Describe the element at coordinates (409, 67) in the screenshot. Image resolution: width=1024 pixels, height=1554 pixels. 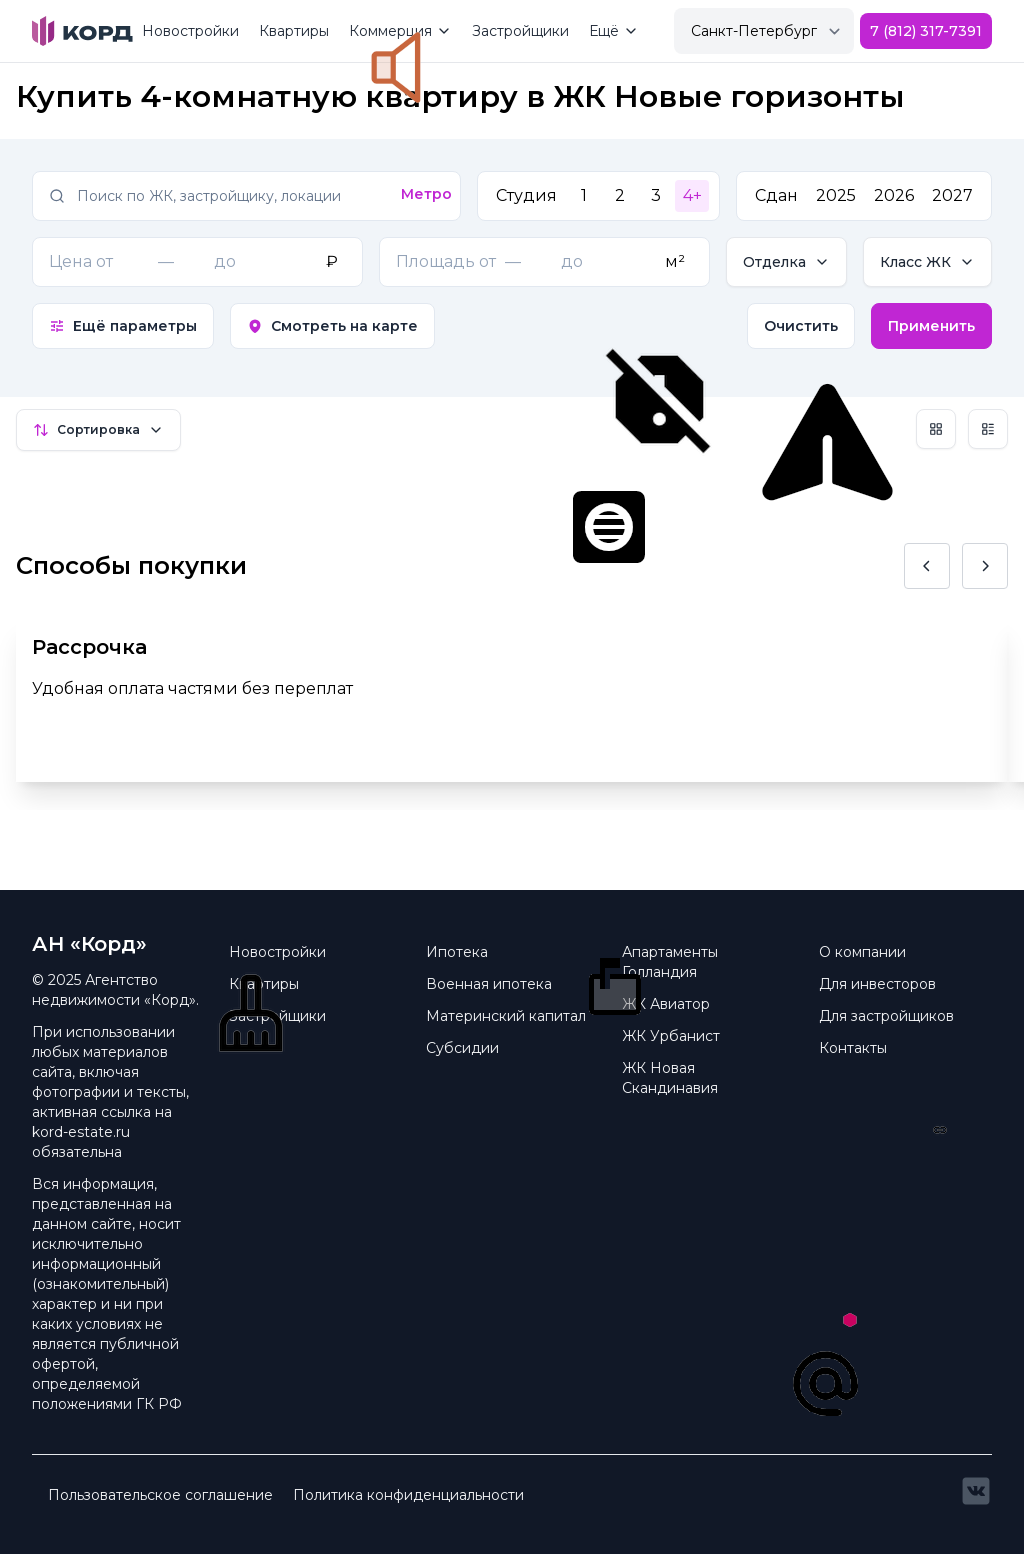
I see `speaker with no audio output` at that location.